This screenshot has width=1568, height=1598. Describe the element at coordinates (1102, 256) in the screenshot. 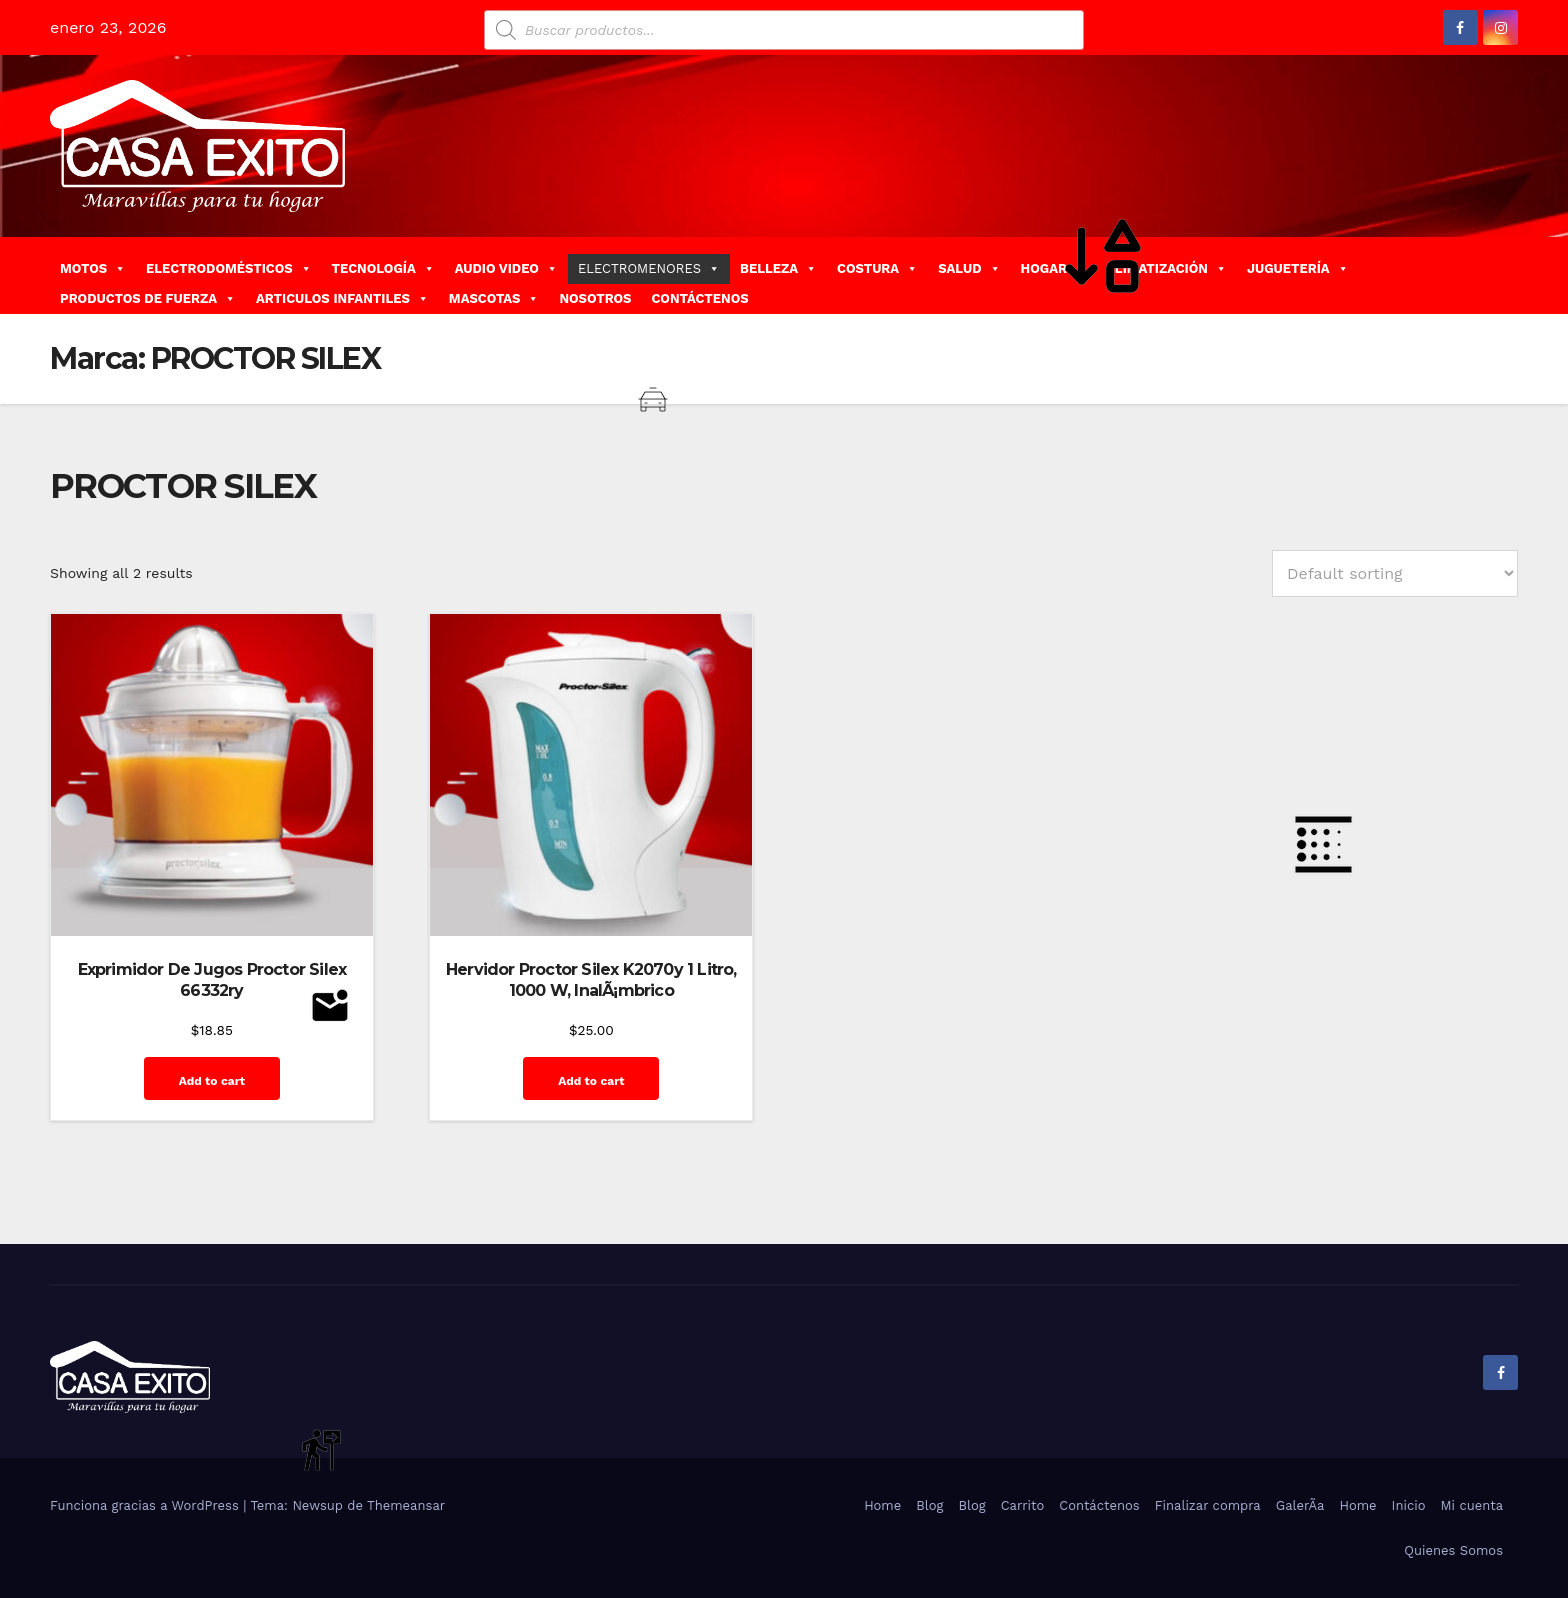

I see `sort items in descending order` at that location.